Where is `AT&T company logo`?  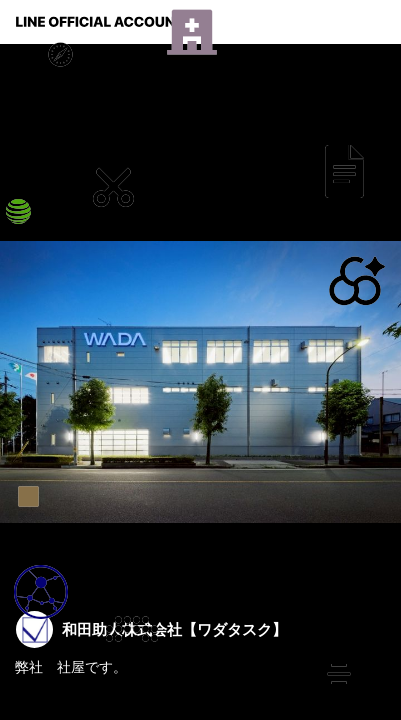
AT&T company logo is located at coordinates (18, 211).